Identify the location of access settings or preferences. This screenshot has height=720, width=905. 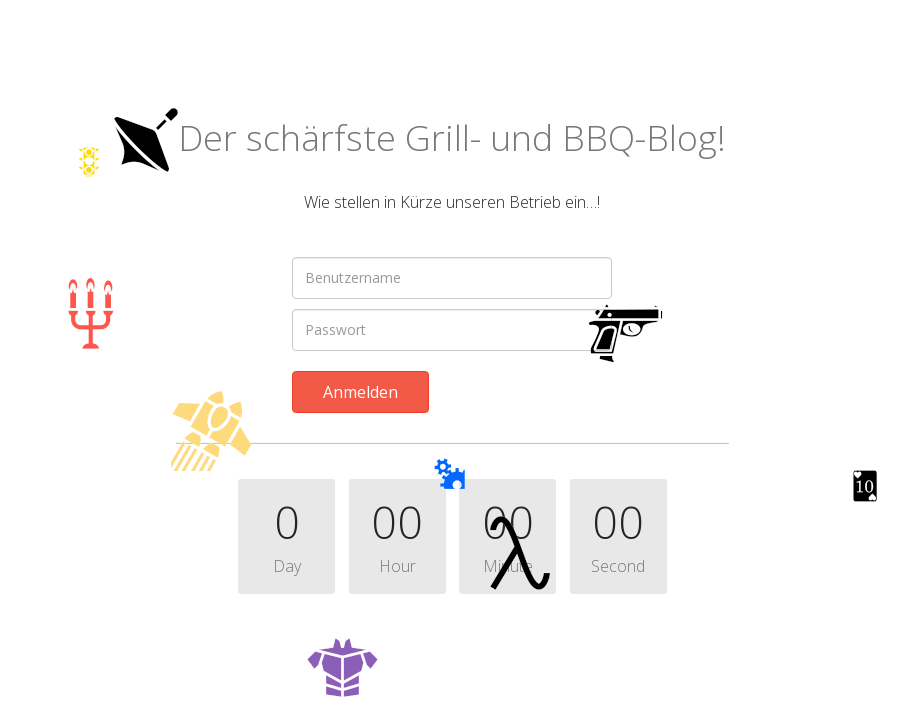
(449, 473).